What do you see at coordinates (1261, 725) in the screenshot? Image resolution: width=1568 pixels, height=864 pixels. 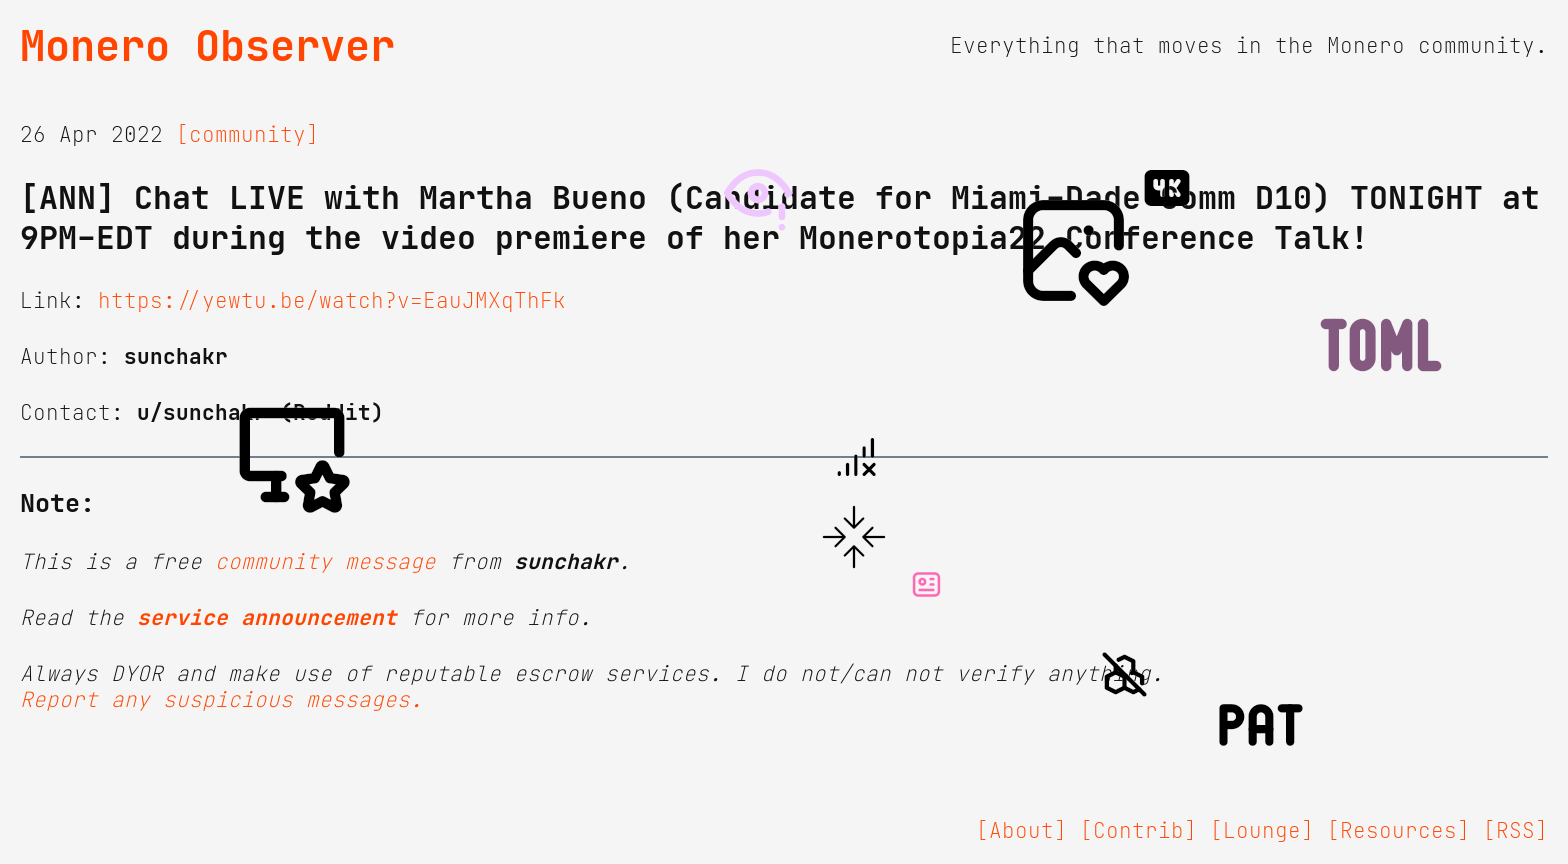 I see `indicates an HTTP PATCH request method` at bounding box center [1261, 725].